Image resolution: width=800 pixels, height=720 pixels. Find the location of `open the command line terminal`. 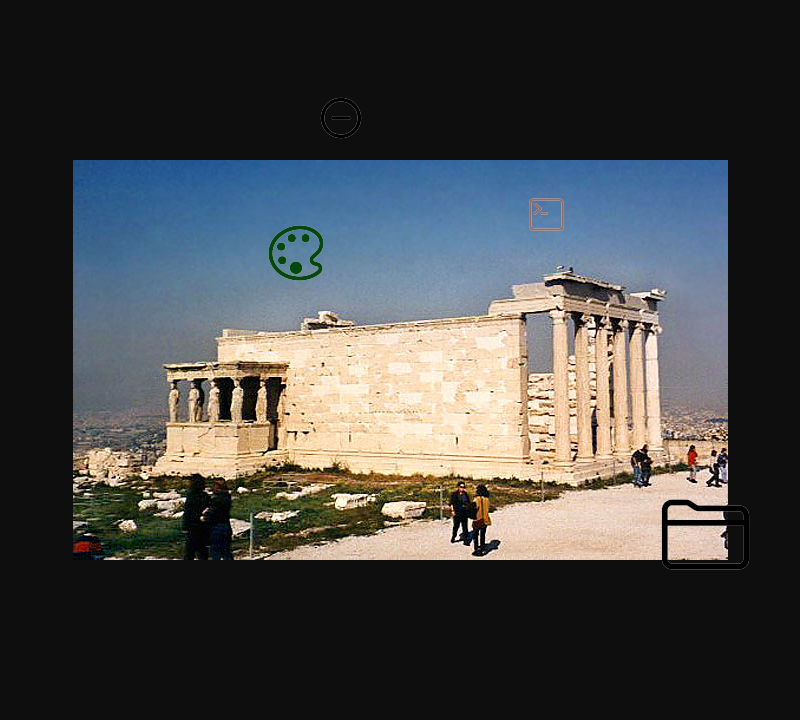

open the command line terminal is located at coordinates (546, 214).